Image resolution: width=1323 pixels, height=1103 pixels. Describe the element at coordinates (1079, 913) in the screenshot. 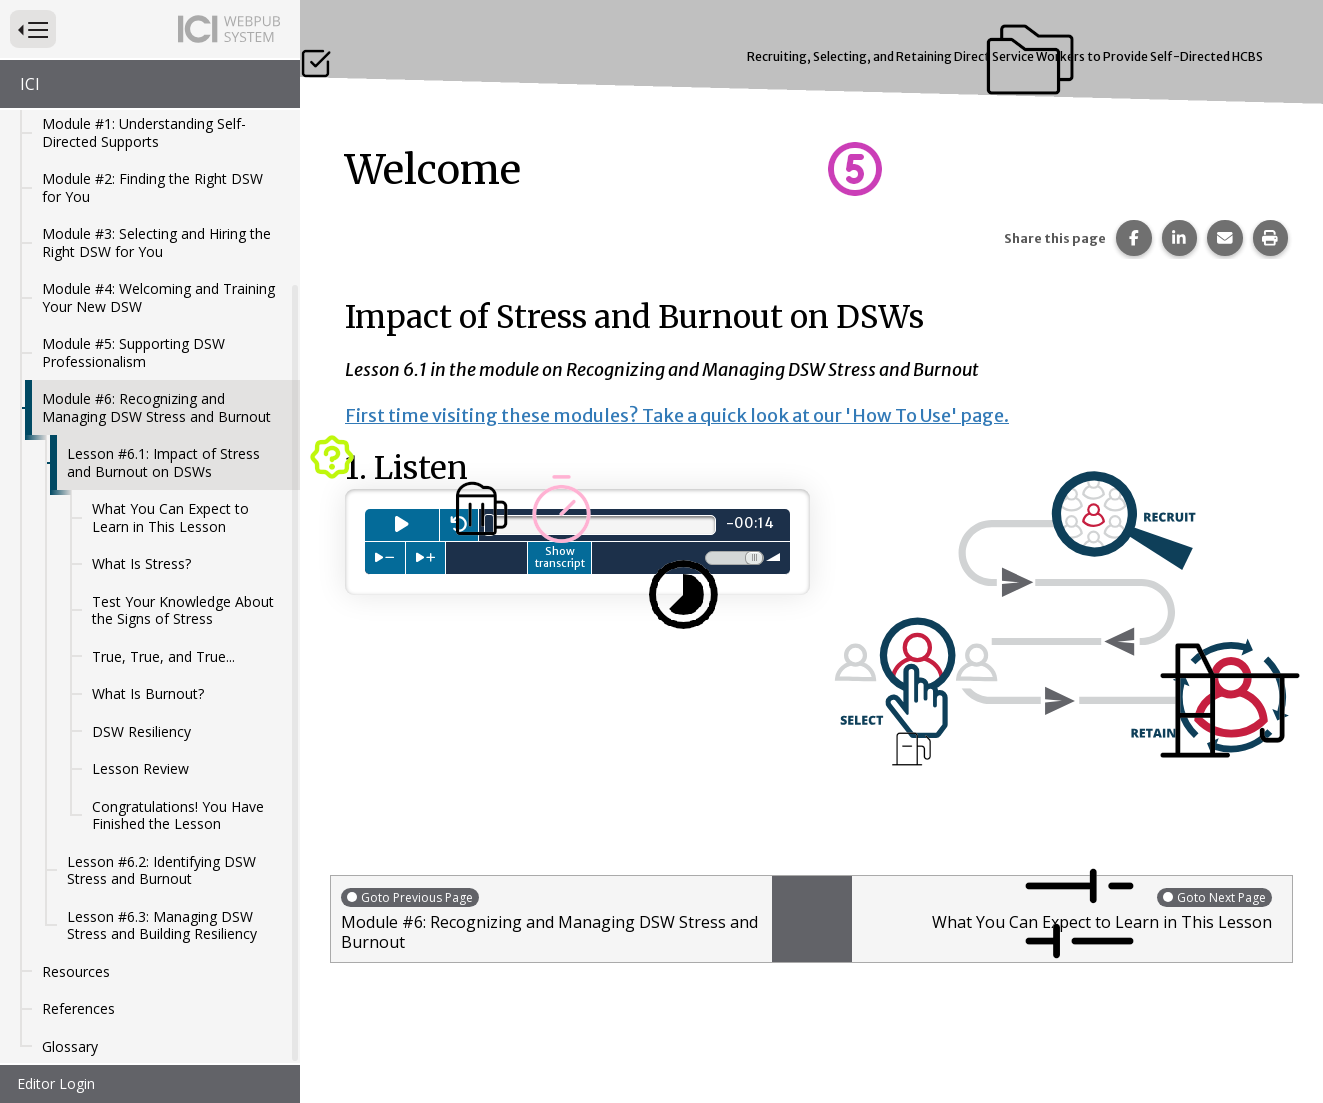

I see `adjust settings or preferences` at that location.